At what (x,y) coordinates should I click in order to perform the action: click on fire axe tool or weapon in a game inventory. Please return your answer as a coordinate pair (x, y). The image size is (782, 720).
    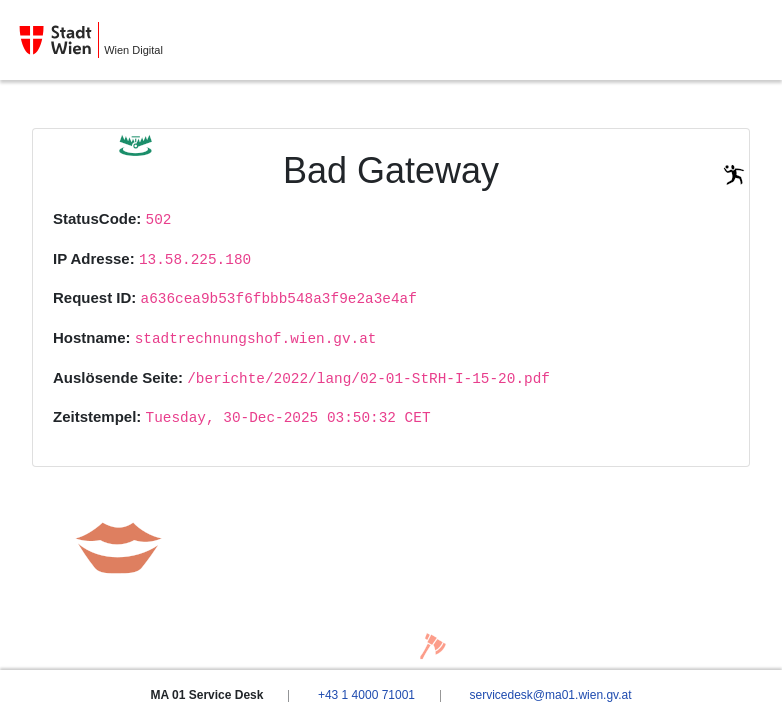
    Looking at the image, I should click on (433, 646).